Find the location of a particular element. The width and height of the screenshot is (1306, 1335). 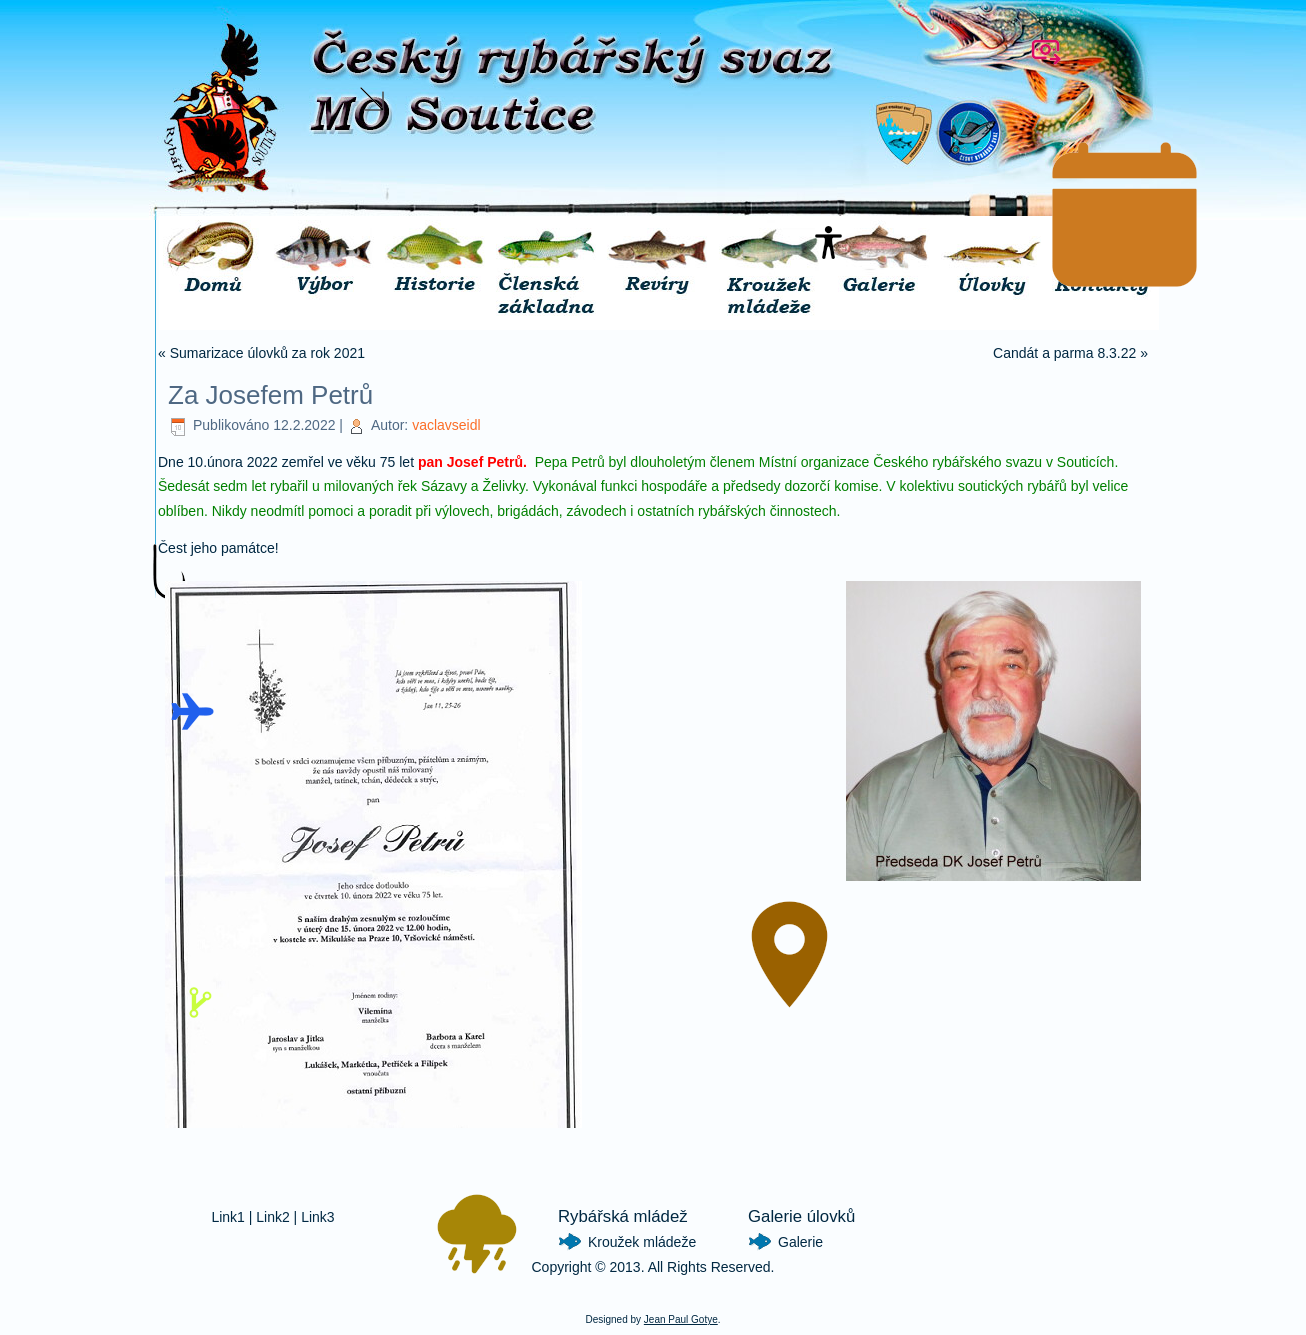

view repository branches is located at coordinates (200, 1002).